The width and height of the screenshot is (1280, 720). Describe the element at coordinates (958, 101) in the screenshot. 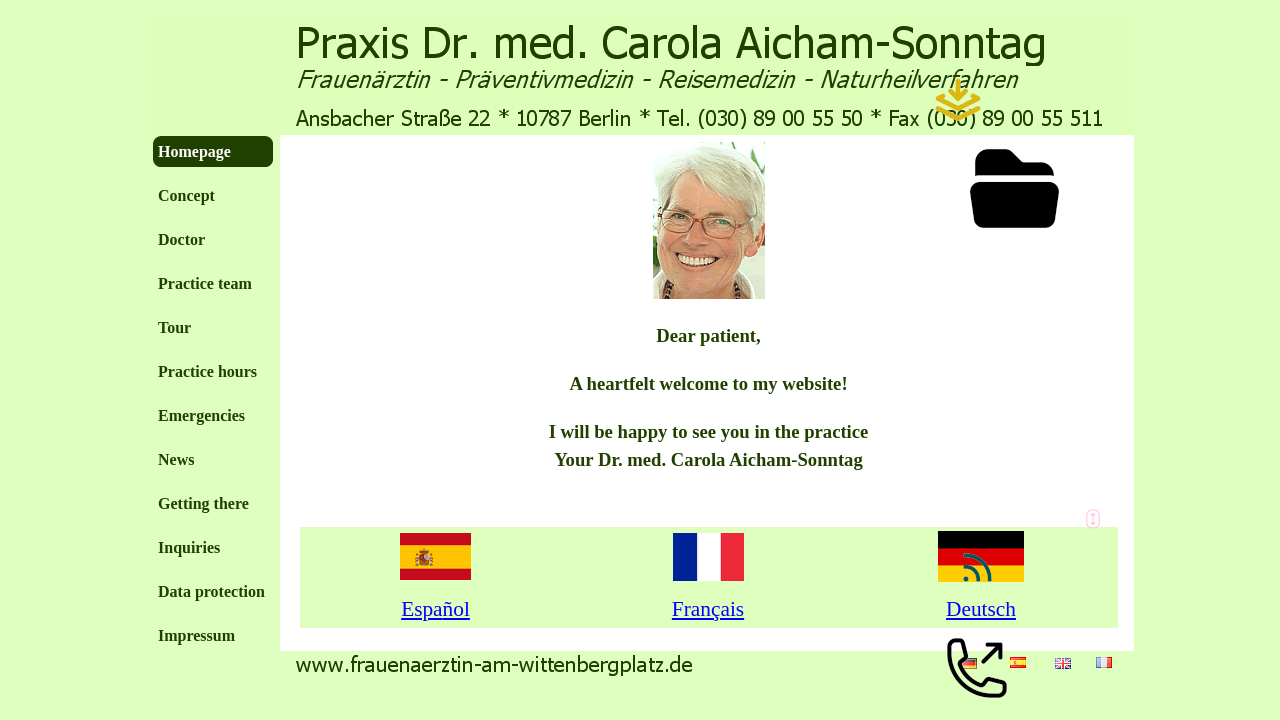

I see `add item to stack` at that location.